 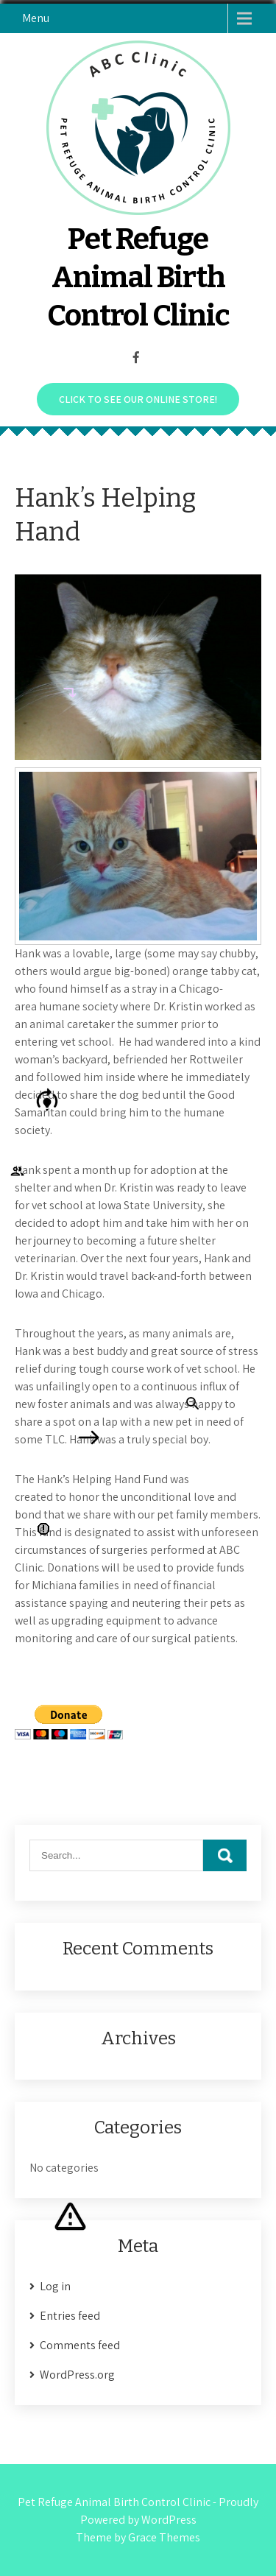 I want to click on indicates machine learning or AI model training in progress, so click(x=47, y=1100).